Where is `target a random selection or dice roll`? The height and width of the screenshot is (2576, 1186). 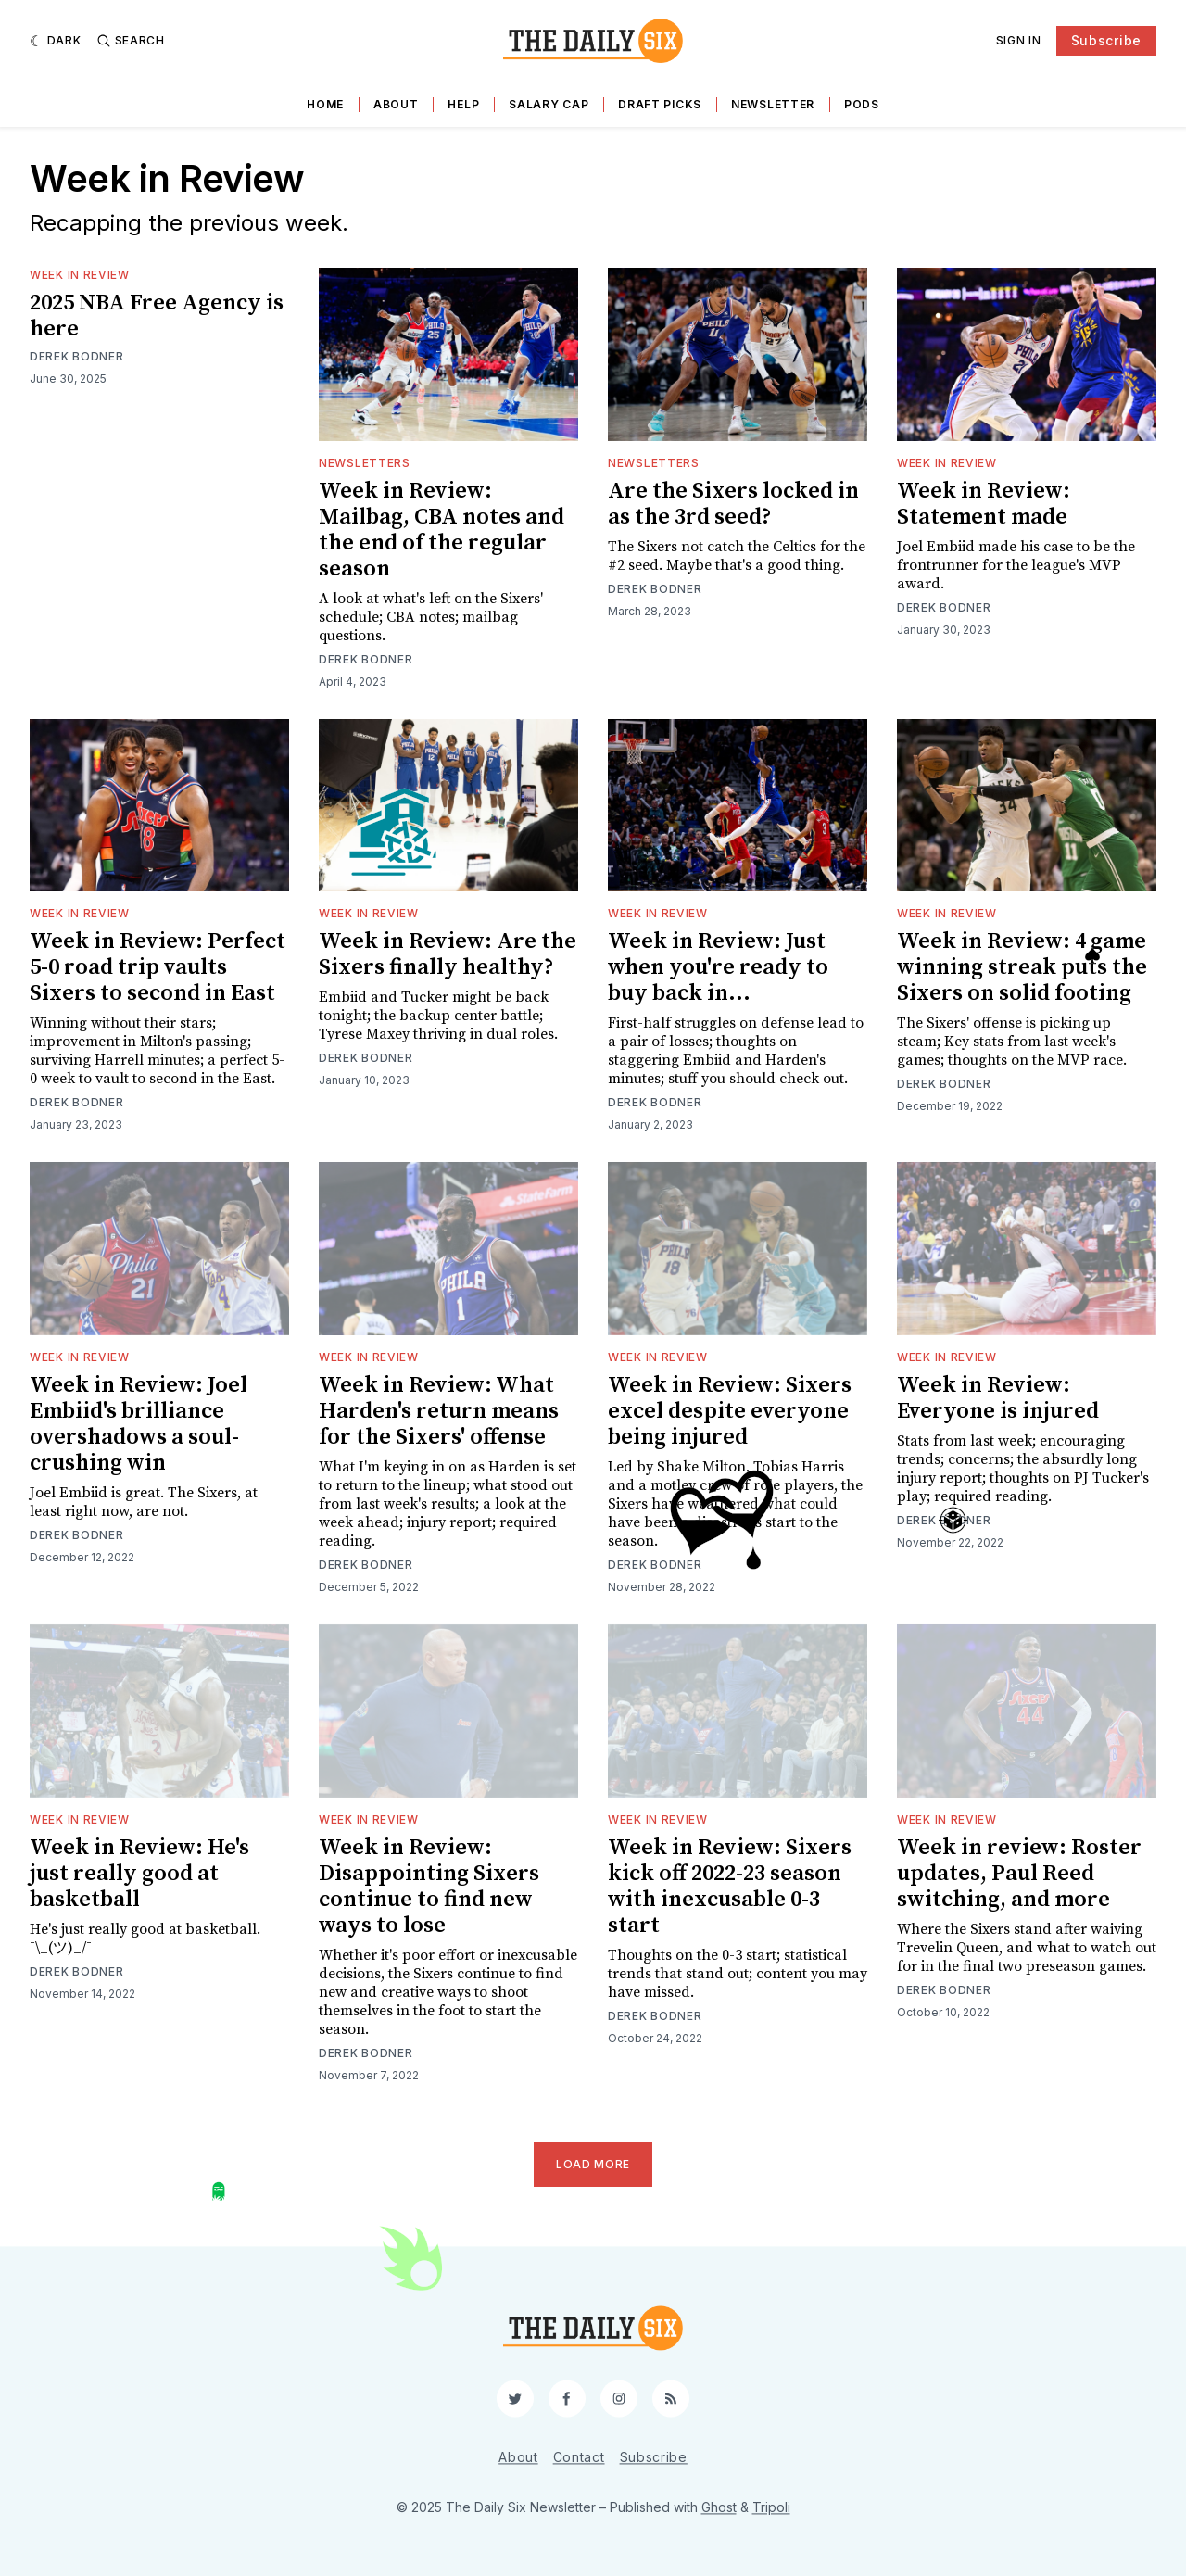
target a random selection or dice roll is located at coordinates (953, 1520).